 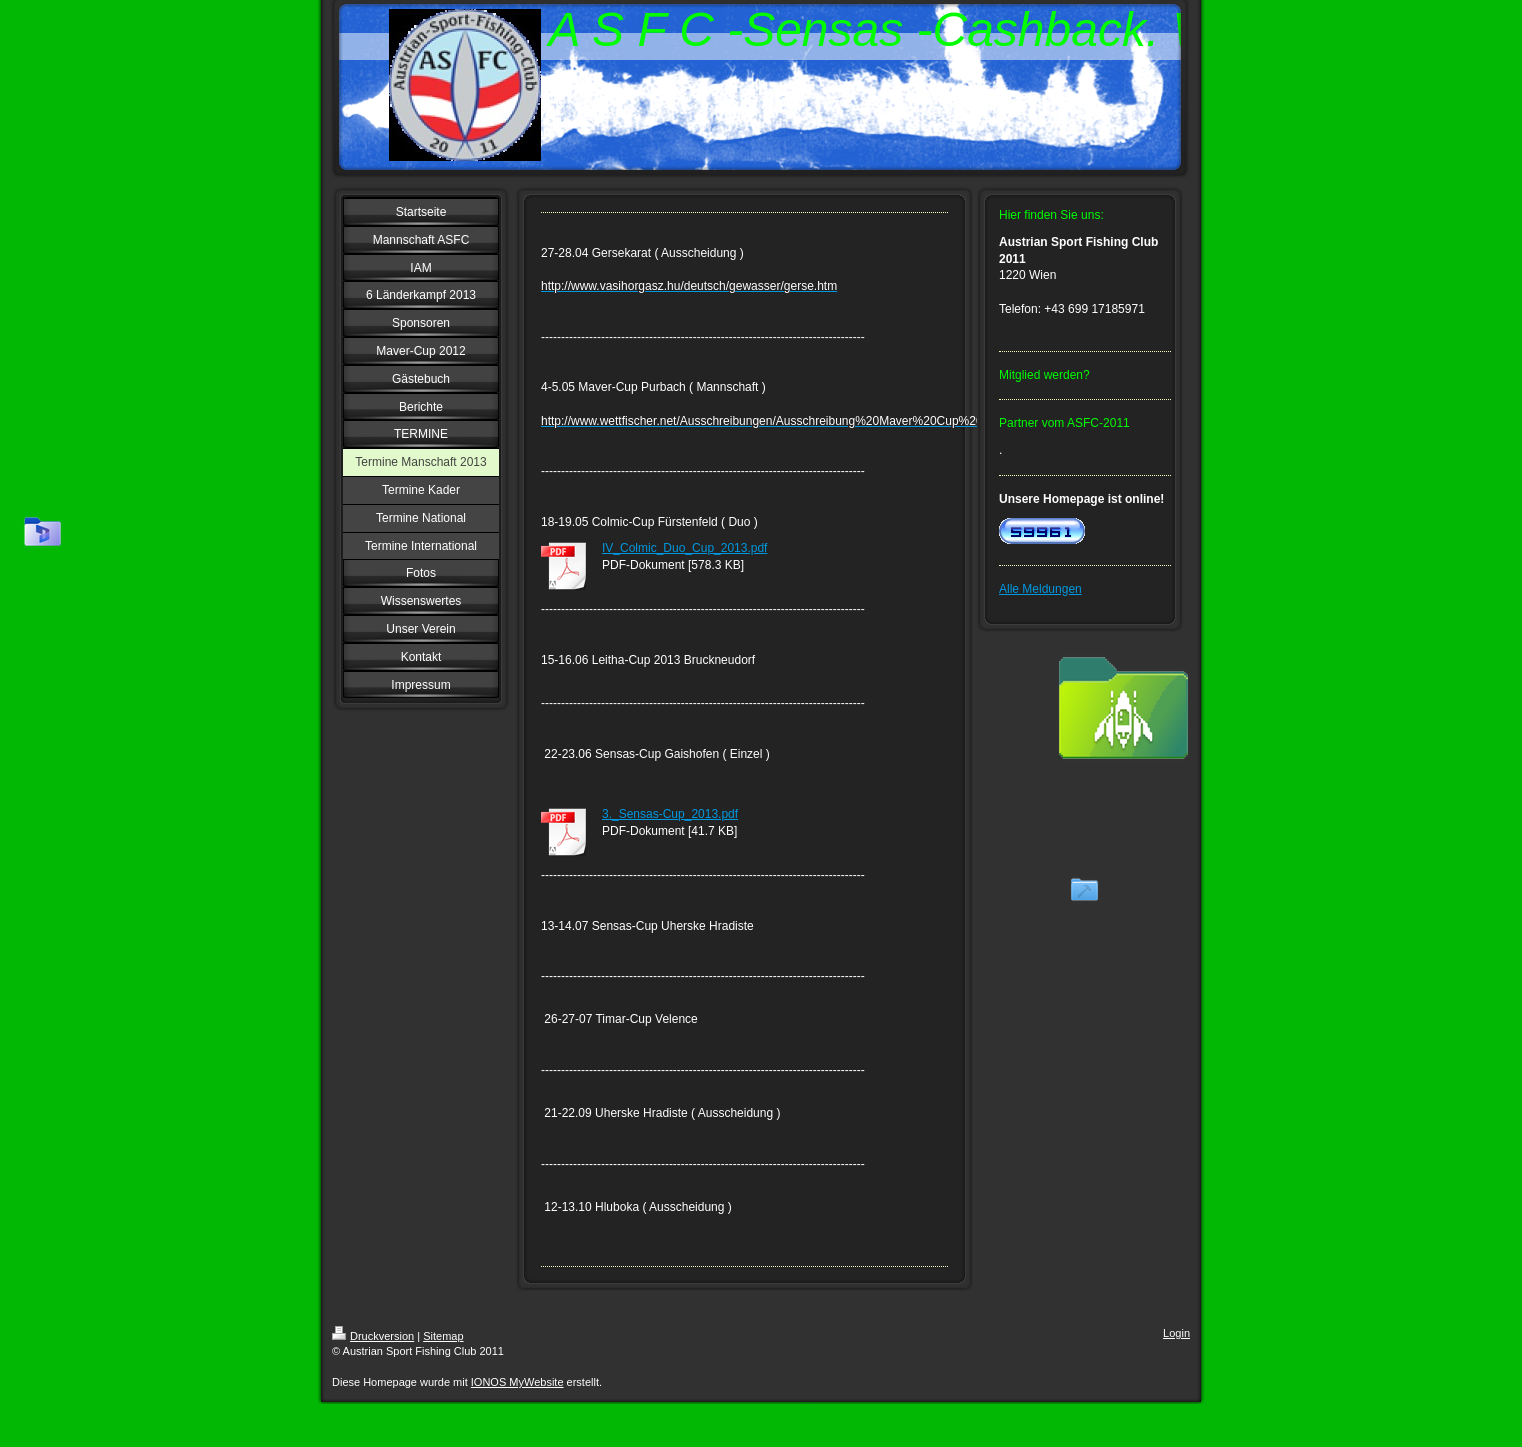 I want to click on open the utilities folder, so click(x=1084, y=889).